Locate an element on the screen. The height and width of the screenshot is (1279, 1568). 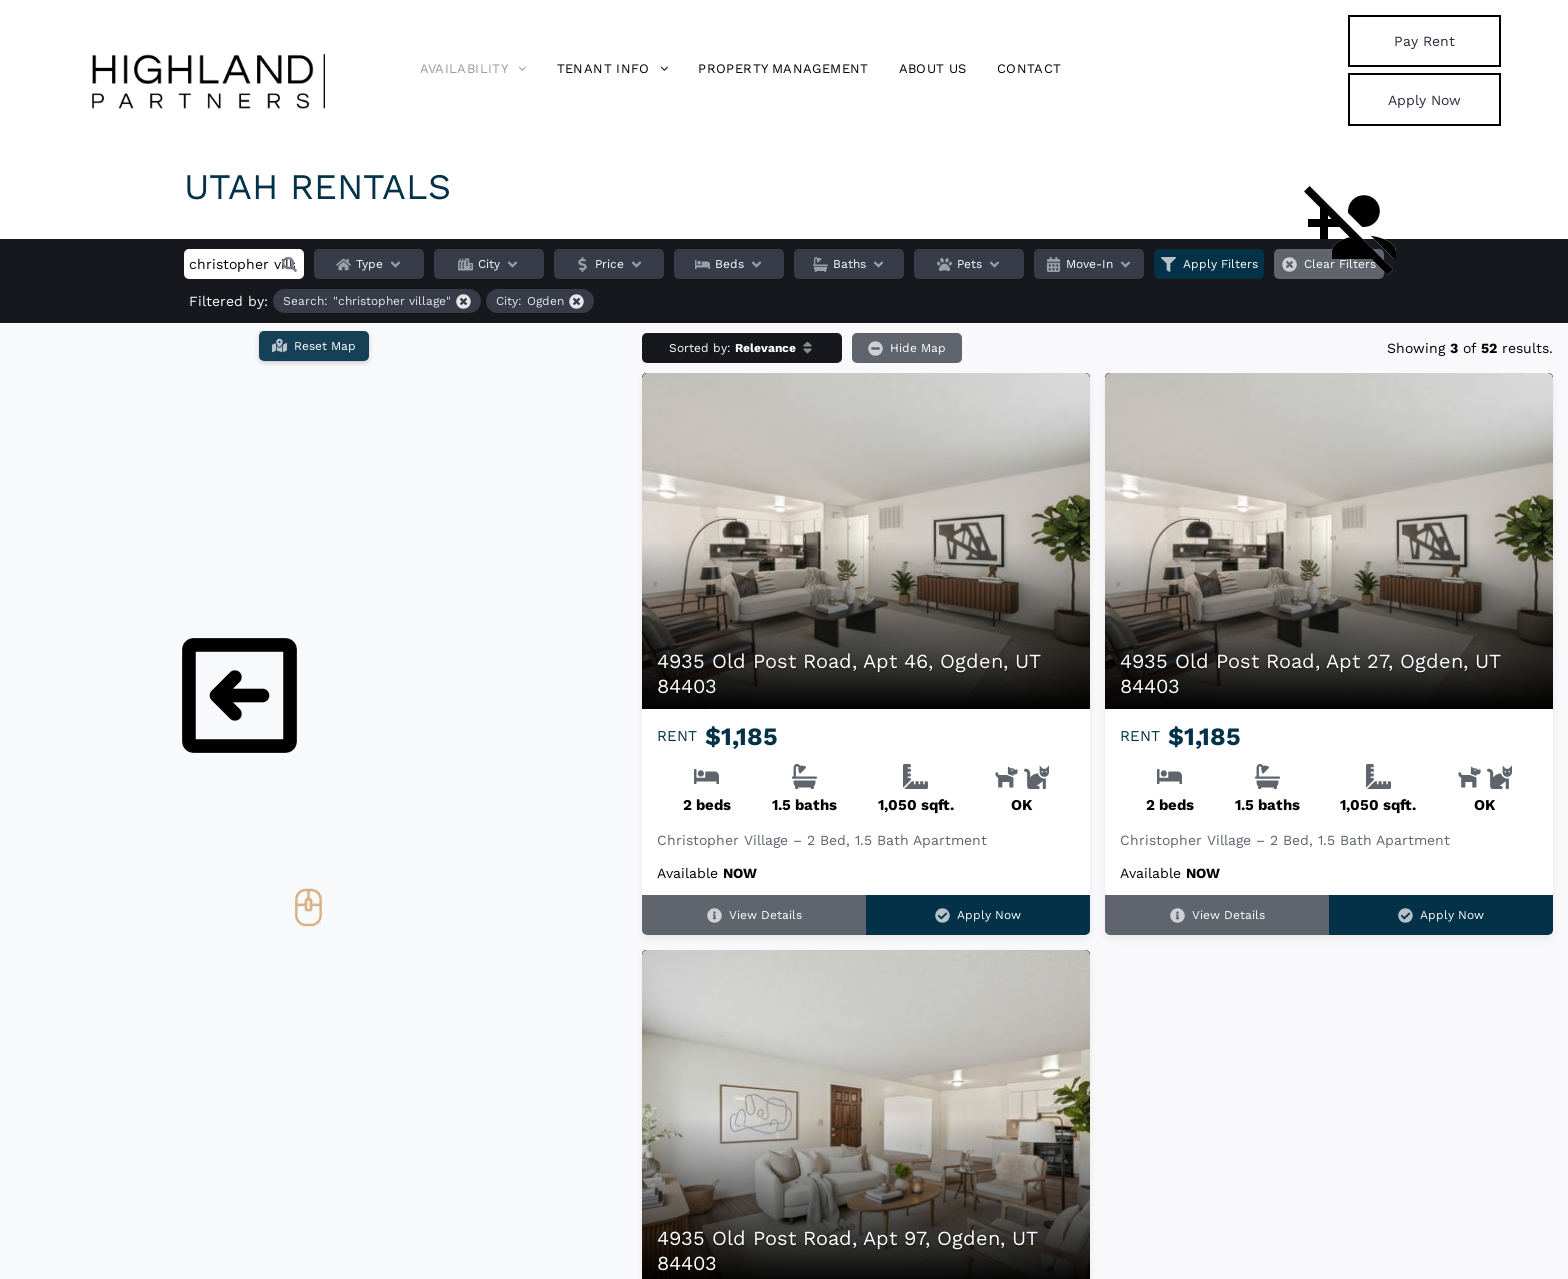
indicates middle mouse button click action is located at coordinates (308, 907).